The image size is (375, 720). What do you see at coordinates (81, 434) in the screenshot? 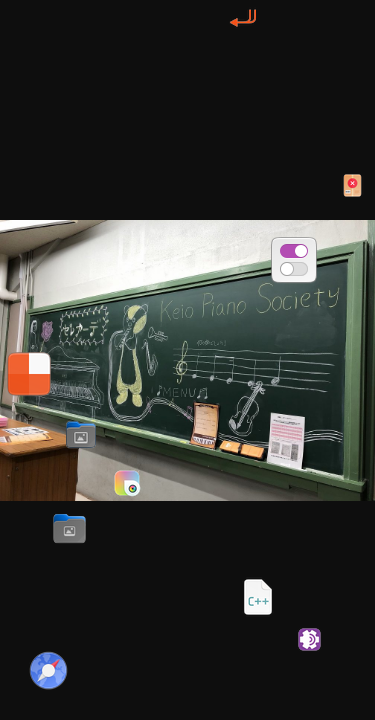
I see `open your pictures folder` at bounding box center [81, 434].